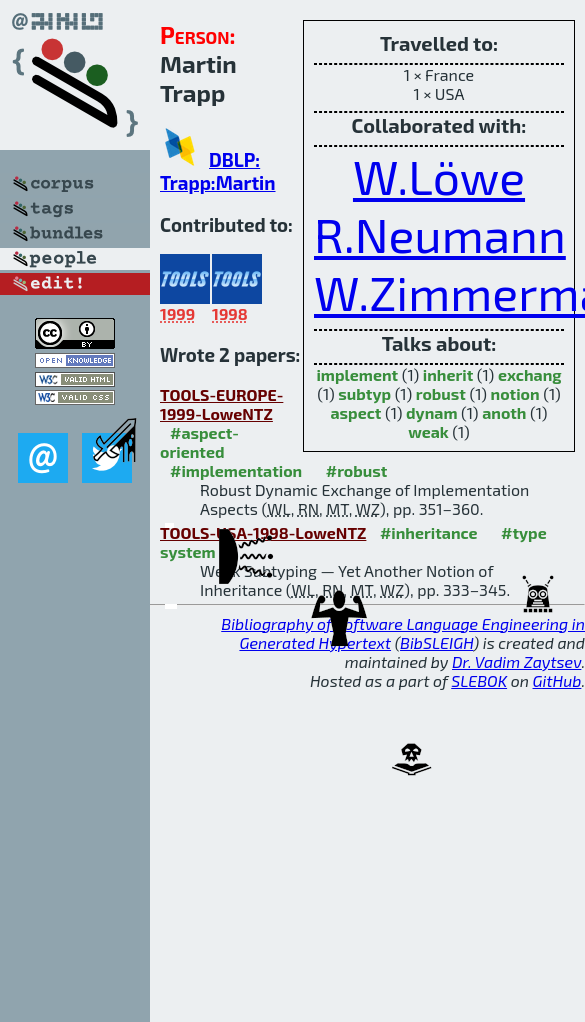 The height and width of the screenshot is (1022, 585). What do you see at coordinates (339, 618) in the screenshot?
I see `indicates strength or power attribute` at bounding box center [339, 618].